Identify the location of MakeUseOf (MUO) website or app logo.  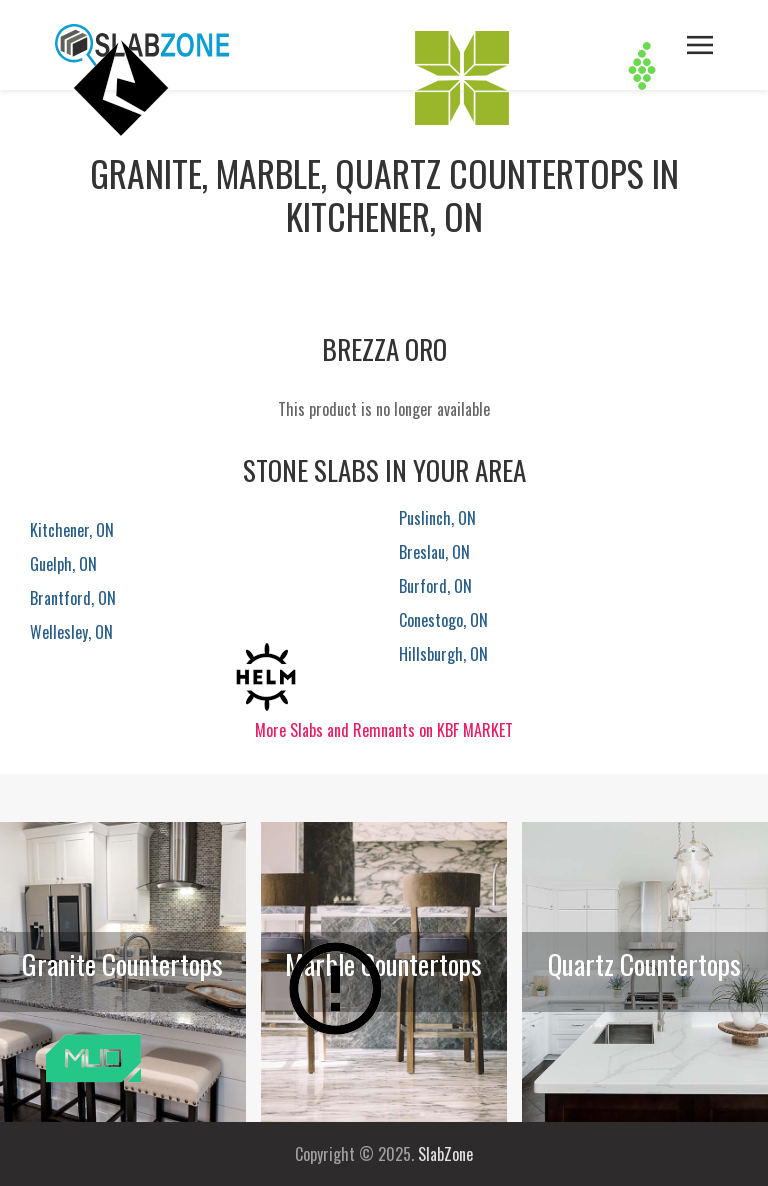
(93, 1058).